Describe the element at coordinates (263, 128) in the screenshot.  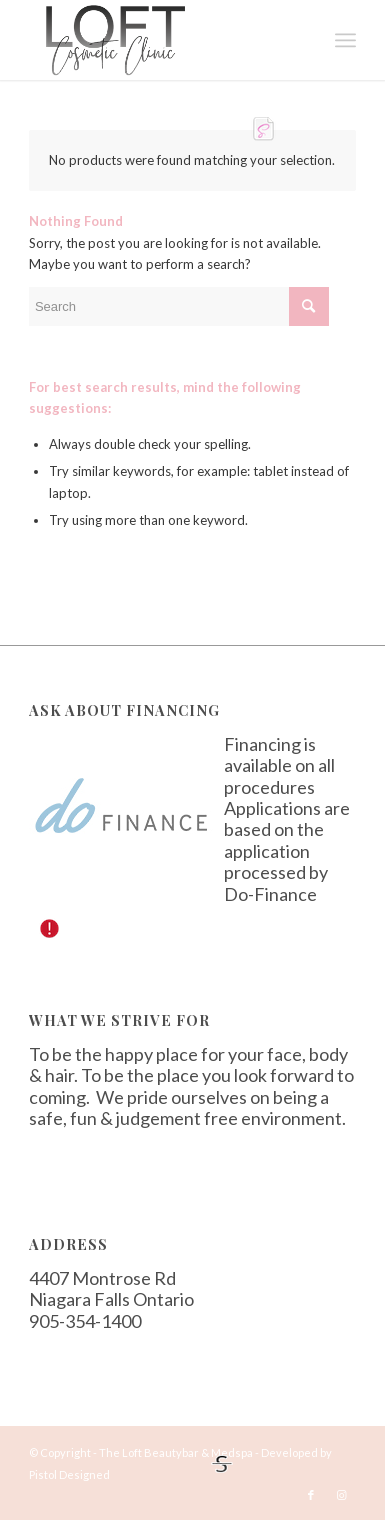
I see `indicates a sass stylesheet file` at that location.